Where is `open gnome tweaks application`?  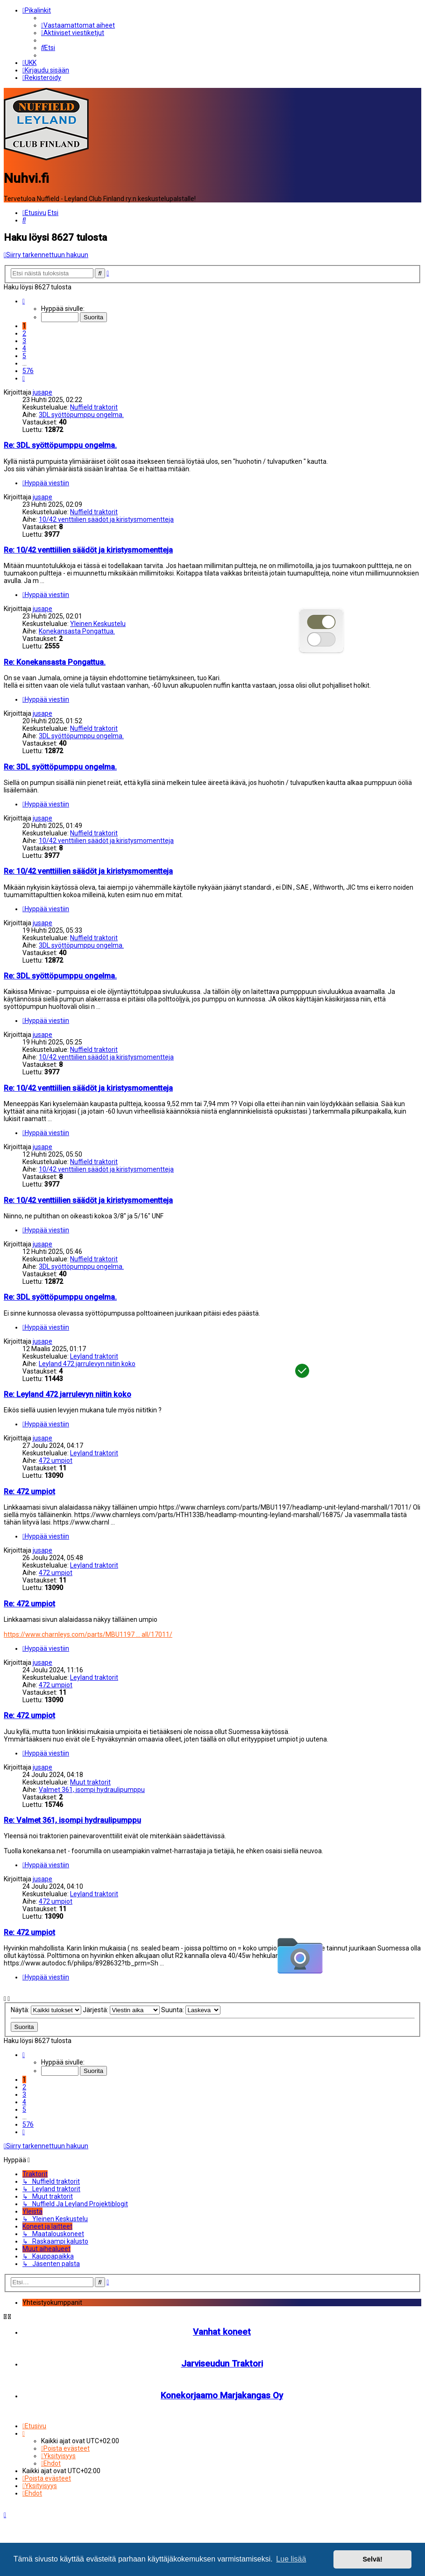
open gnome tweaks application is located at coordinates (321, 631).